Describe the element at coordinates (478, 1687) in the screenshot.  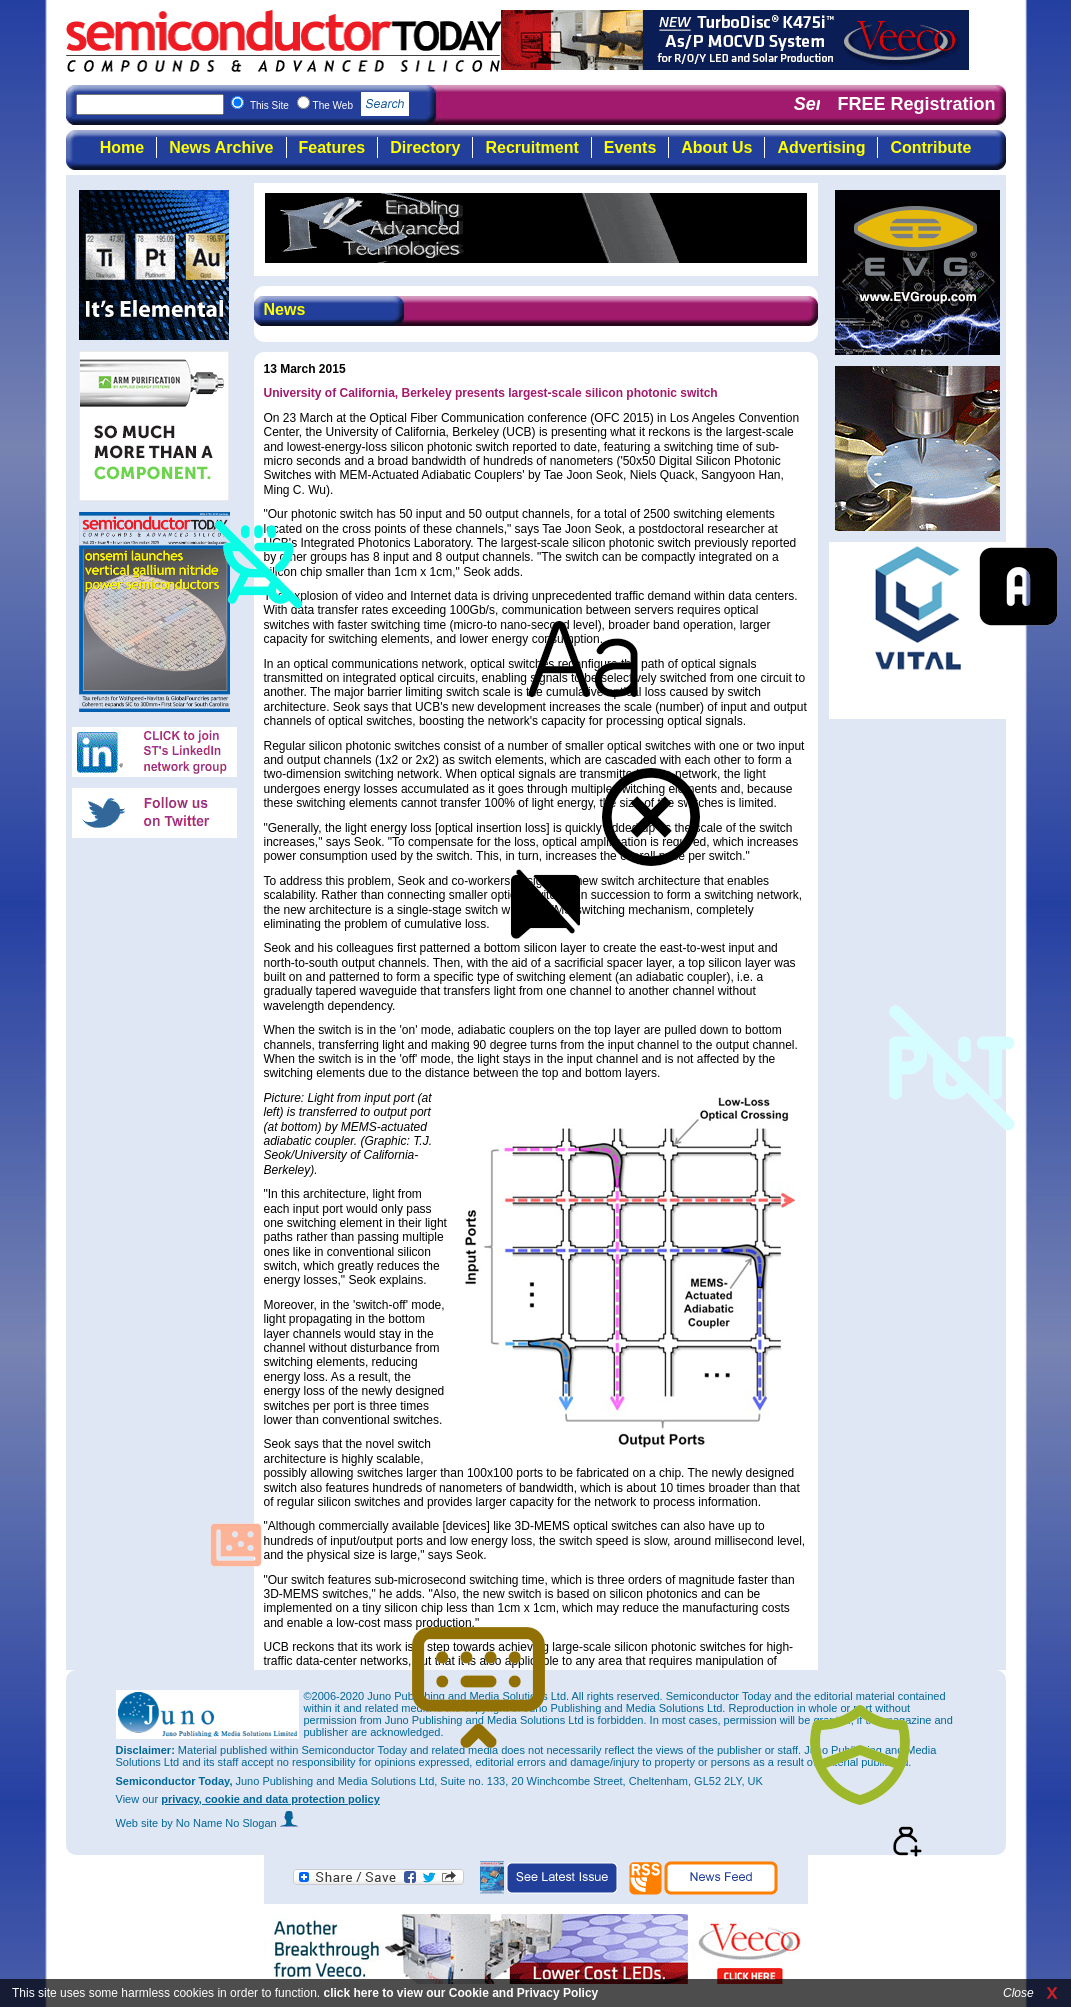
I see `hide the on-screen keyboard` at that location.